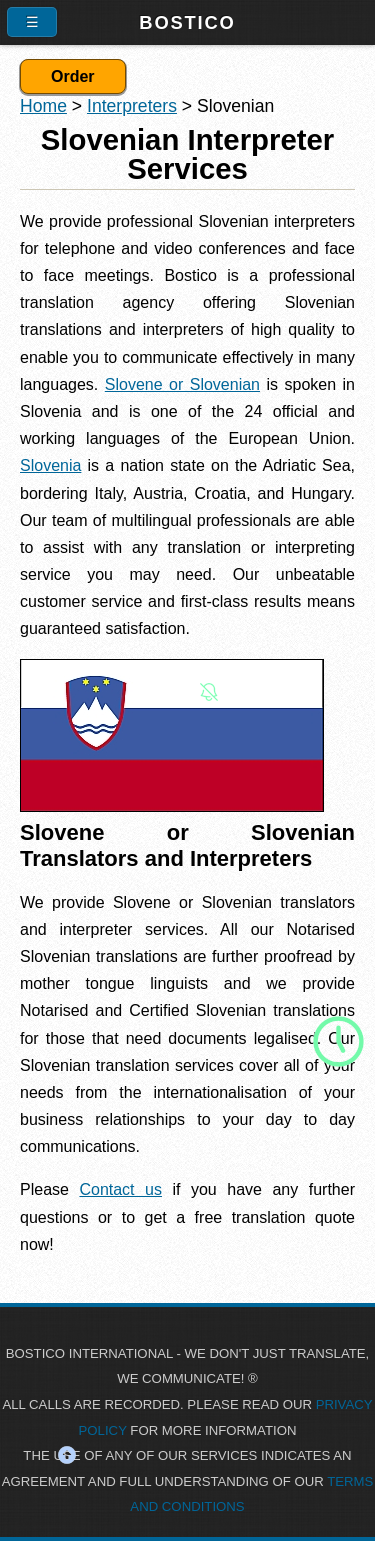 This screenshot has height=1541, width=375. I want to click on indicates the time is 5 o'clock, so click(338, 1041).